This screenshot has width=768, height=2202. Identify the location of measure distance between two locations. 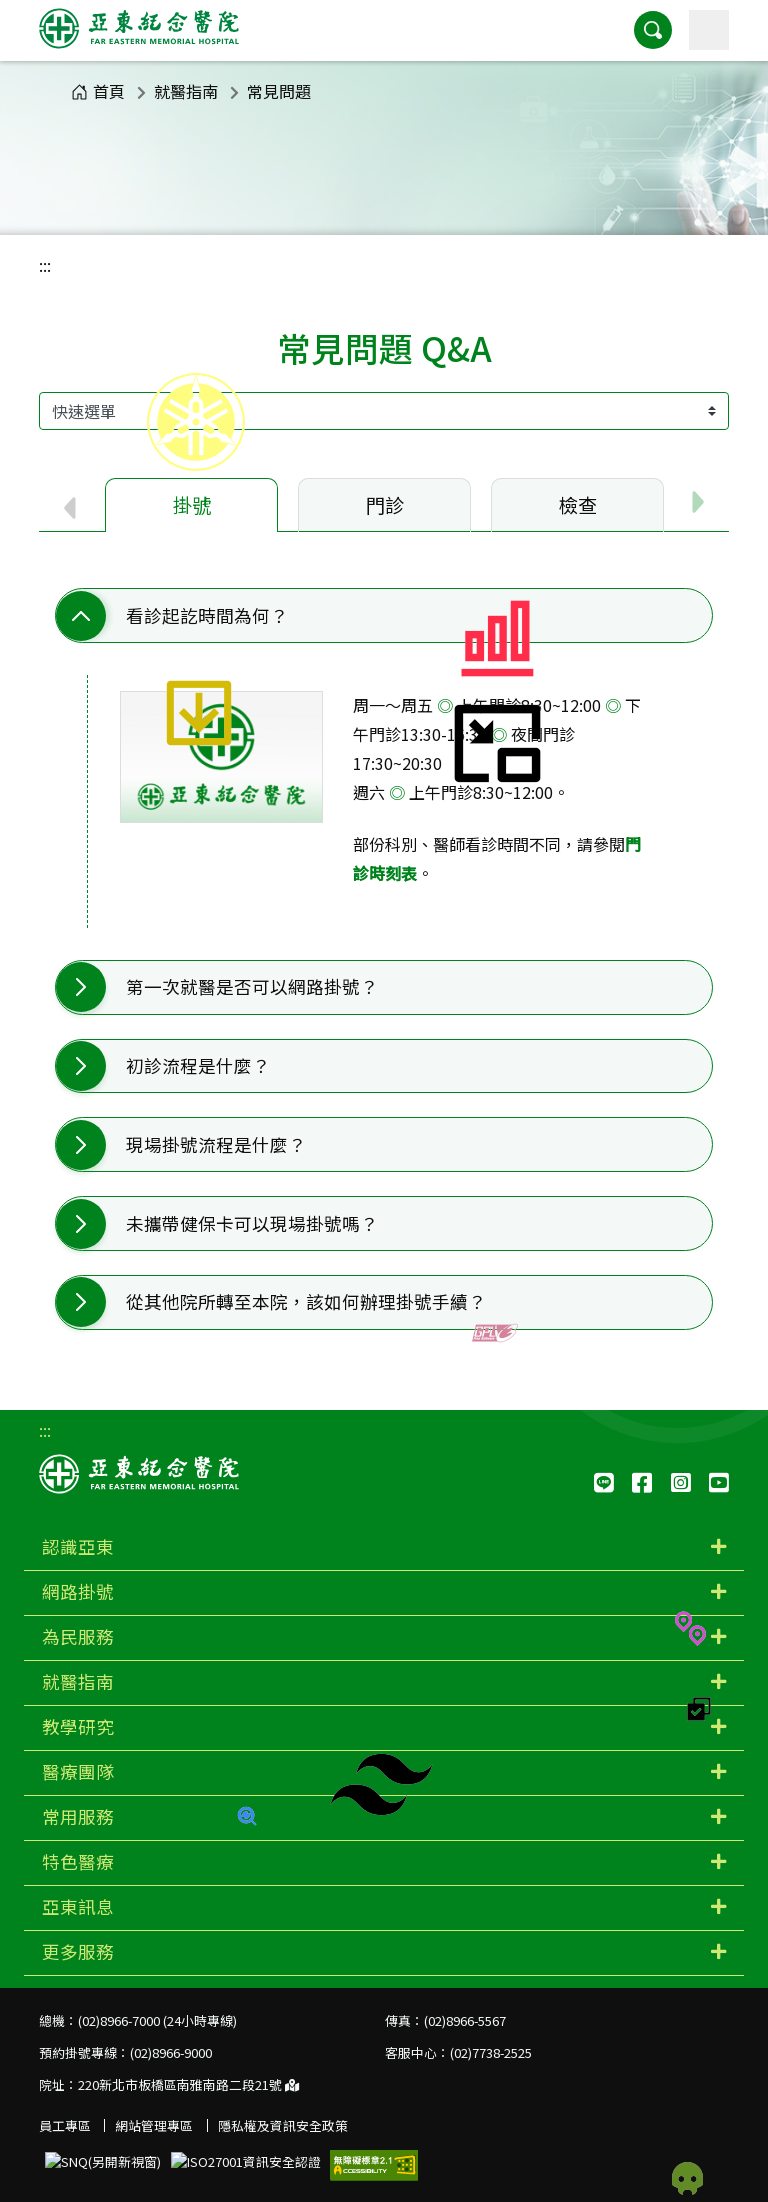
(690, 1628).